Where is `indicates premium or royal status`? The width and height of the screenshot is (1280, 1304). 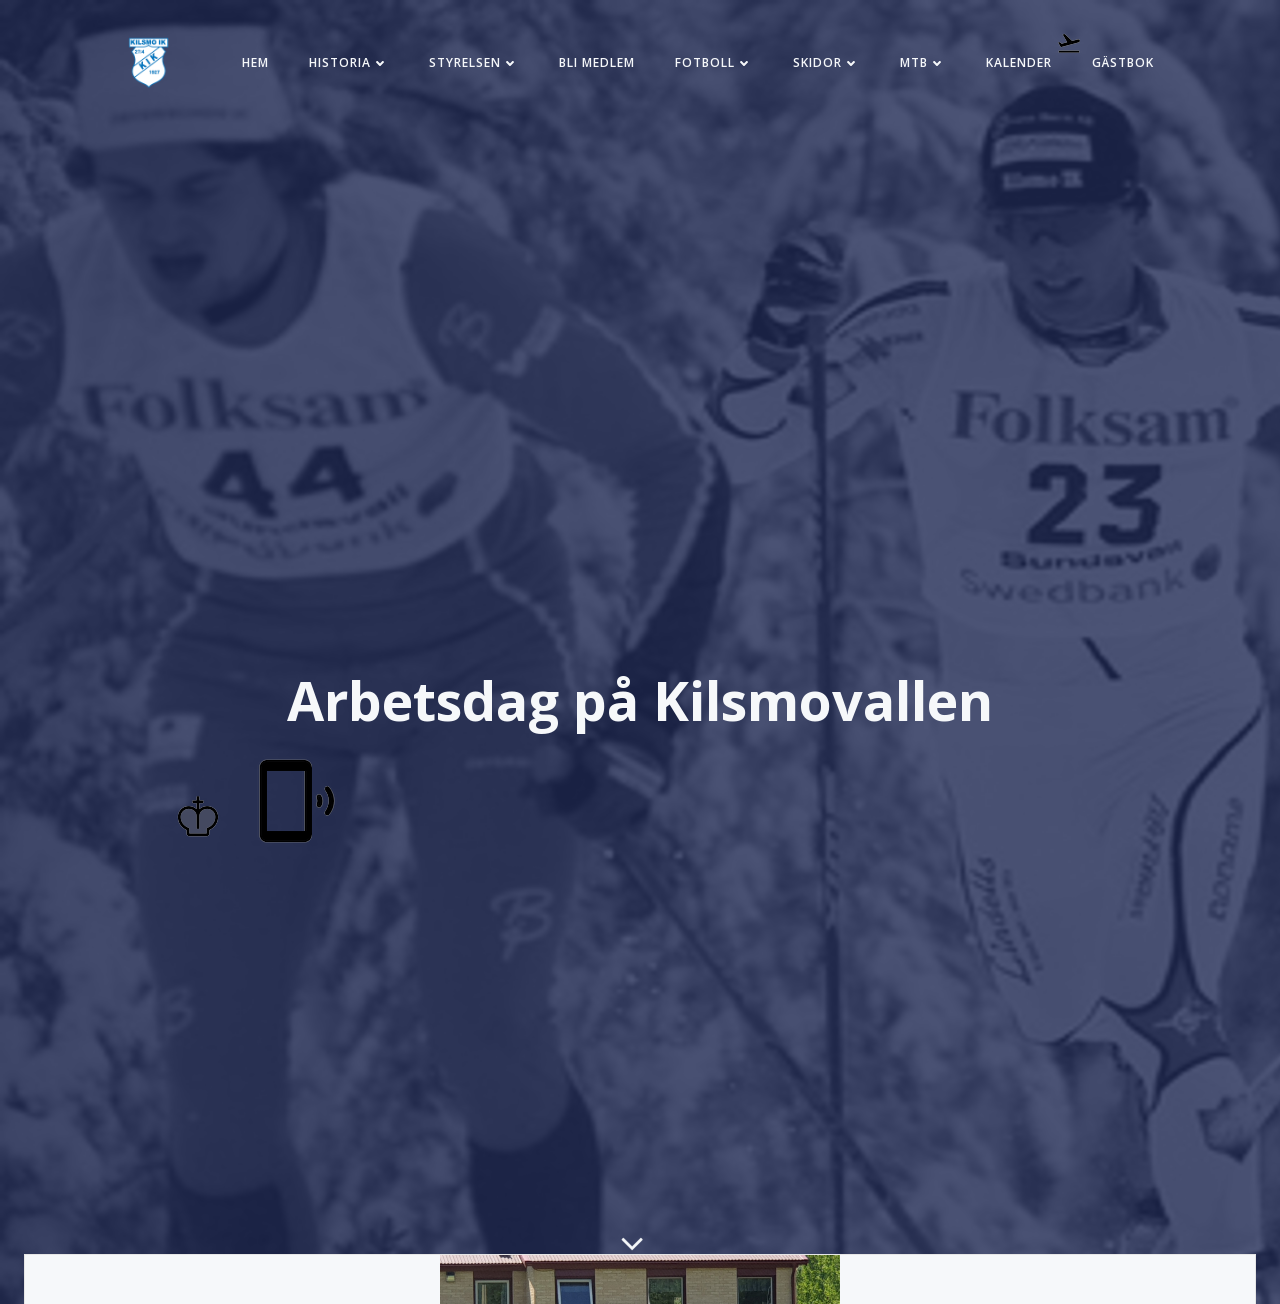
indicates premium or royal status is located at coordinates (198, 819).